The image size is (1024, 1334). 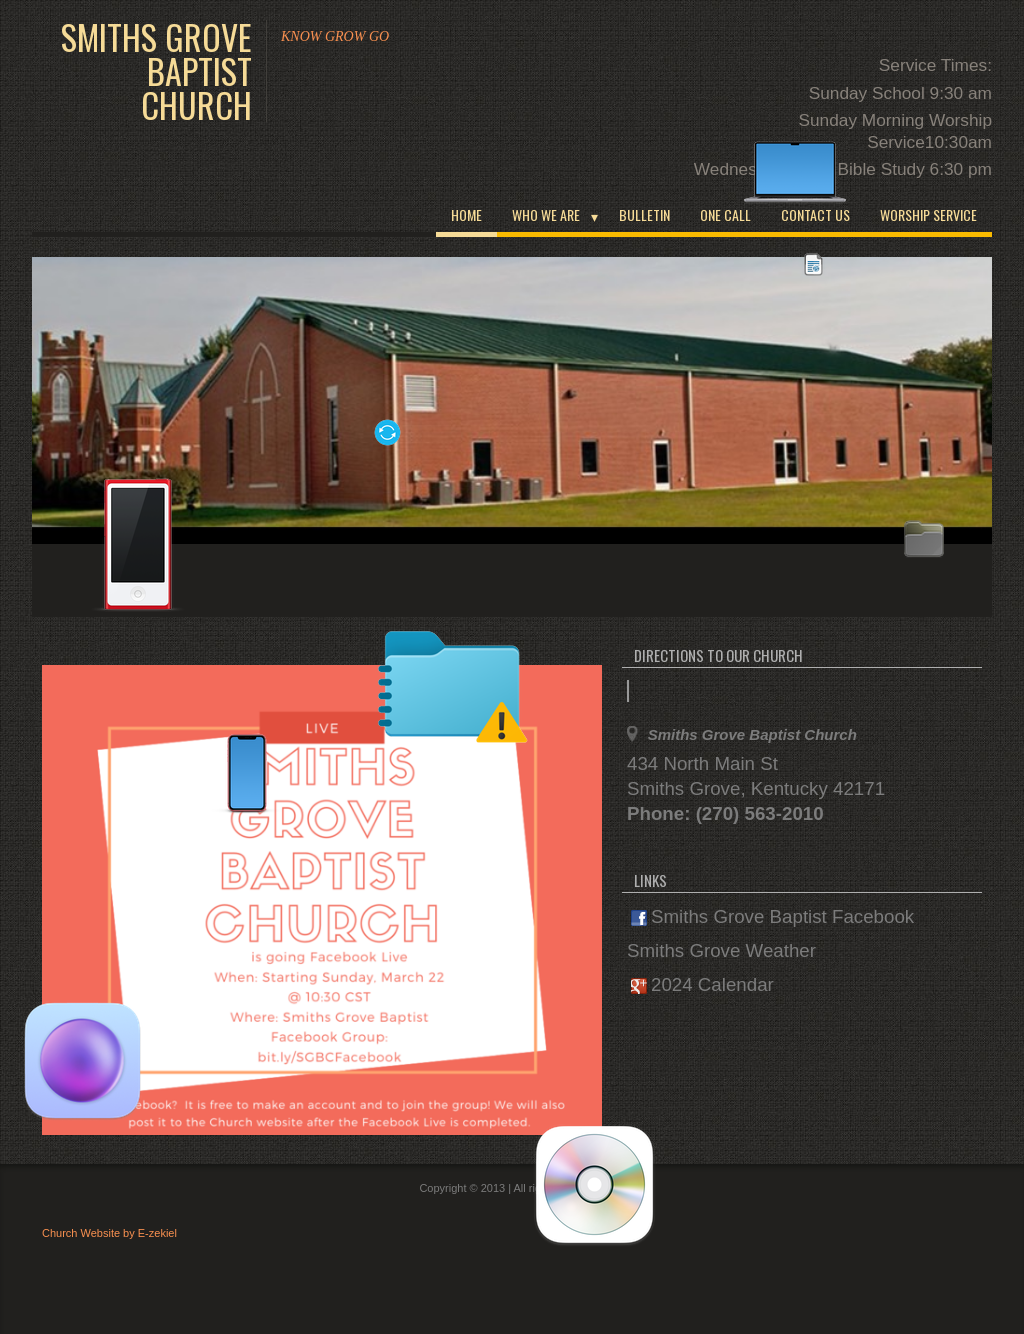 I want to click on dropbox is currently syncing files, so click(x=387, y=432).